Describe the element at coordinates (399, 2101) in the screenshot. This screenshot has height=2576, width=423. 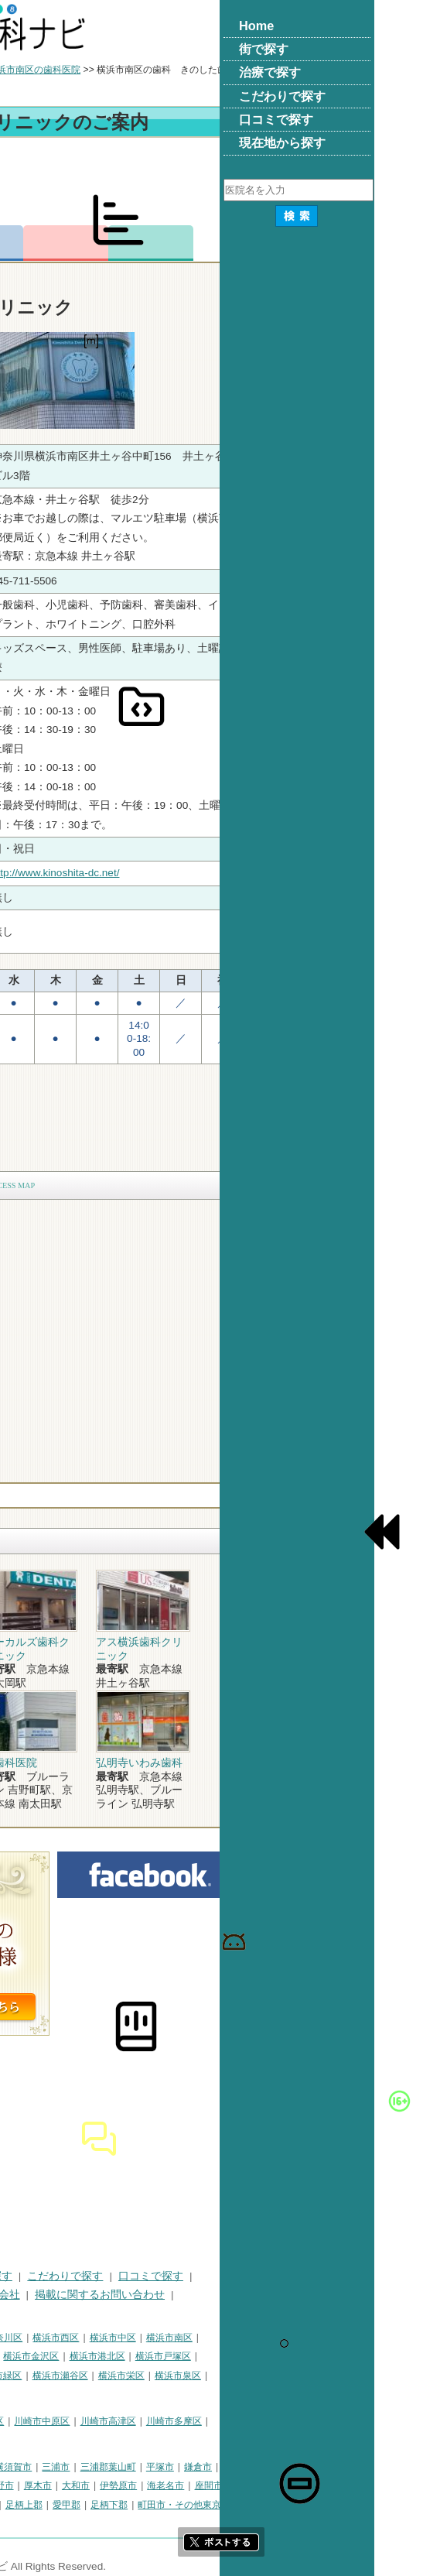
I see `indicates content rated for ages 16 and older` at that location.